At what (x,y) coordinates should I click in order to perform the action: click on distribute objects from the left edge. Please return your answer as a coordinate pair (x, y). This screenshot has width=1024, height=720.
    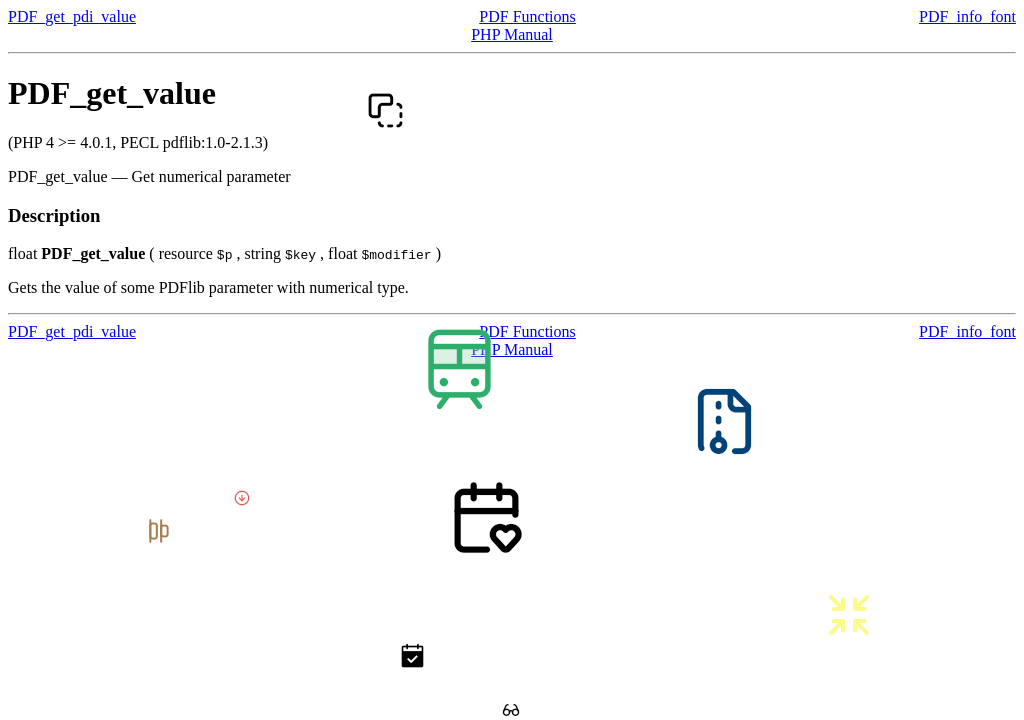
    Looking at the image, I should click on (159, 531).